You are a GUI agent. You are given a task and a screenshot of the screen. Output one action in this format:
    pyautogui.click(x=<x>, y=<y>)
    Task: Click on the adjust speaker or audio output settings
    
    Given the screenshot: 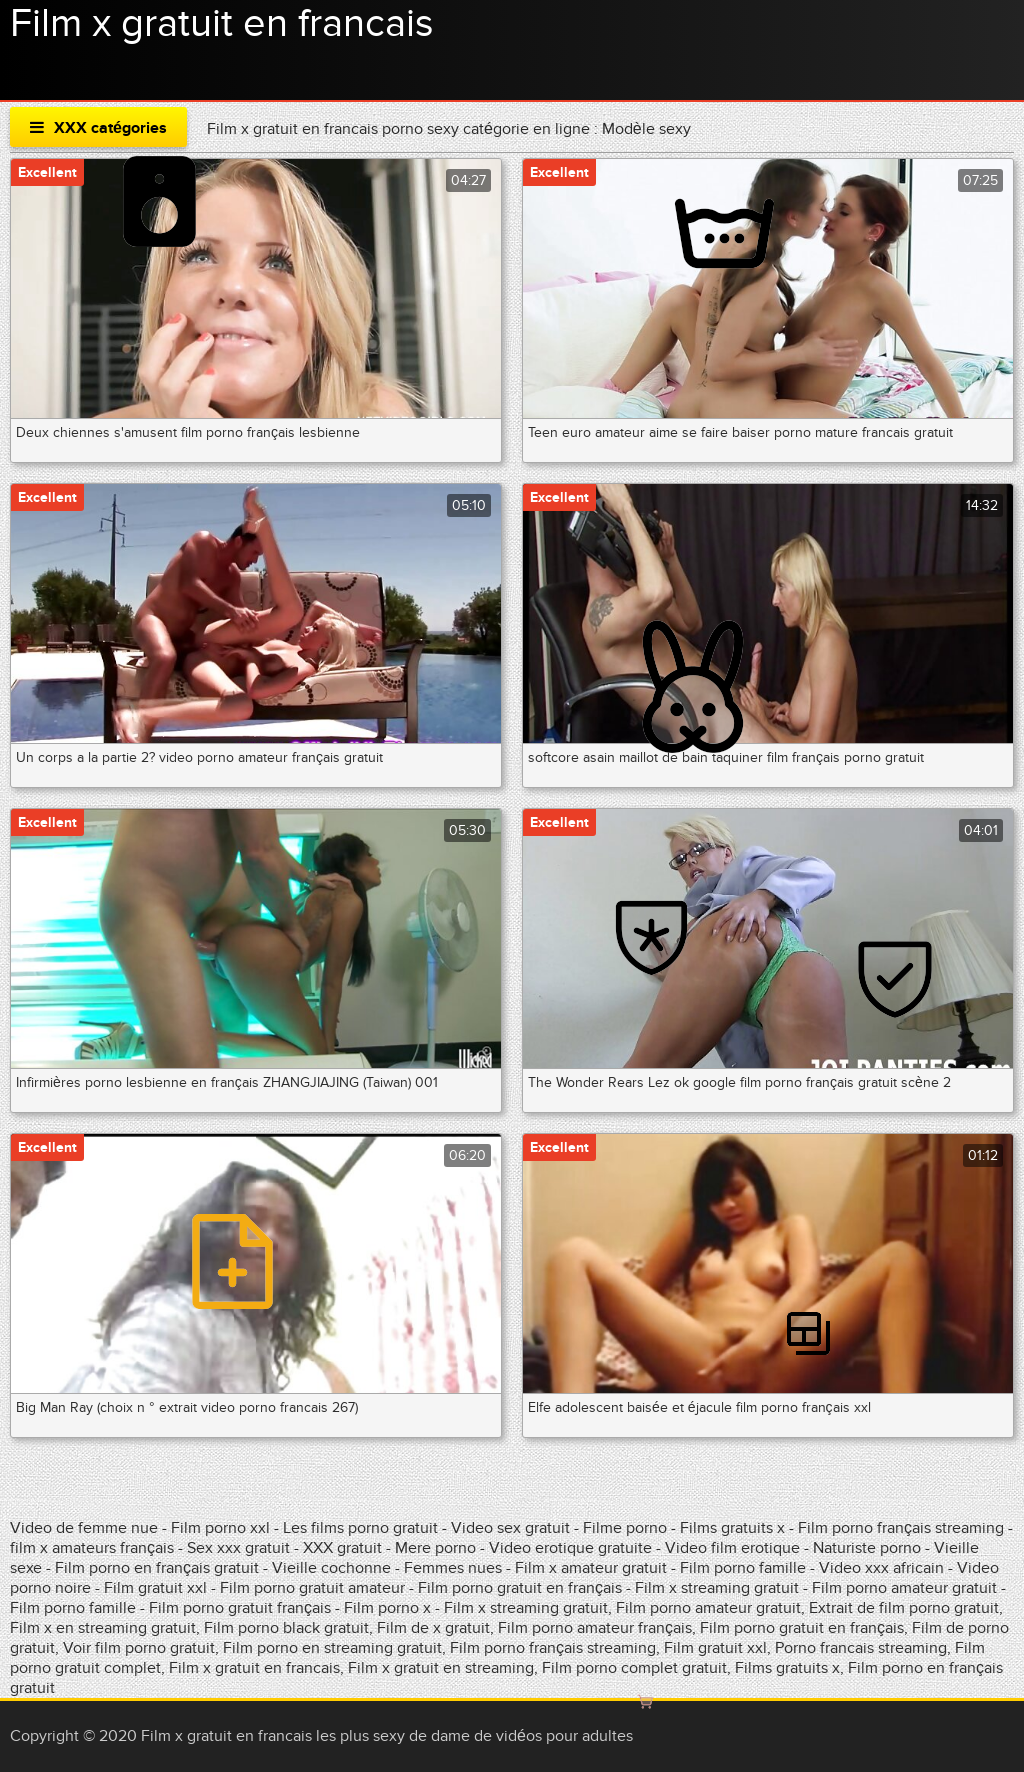 What is the action you would take?
    pyautogui.click(x=159, y=201)
    